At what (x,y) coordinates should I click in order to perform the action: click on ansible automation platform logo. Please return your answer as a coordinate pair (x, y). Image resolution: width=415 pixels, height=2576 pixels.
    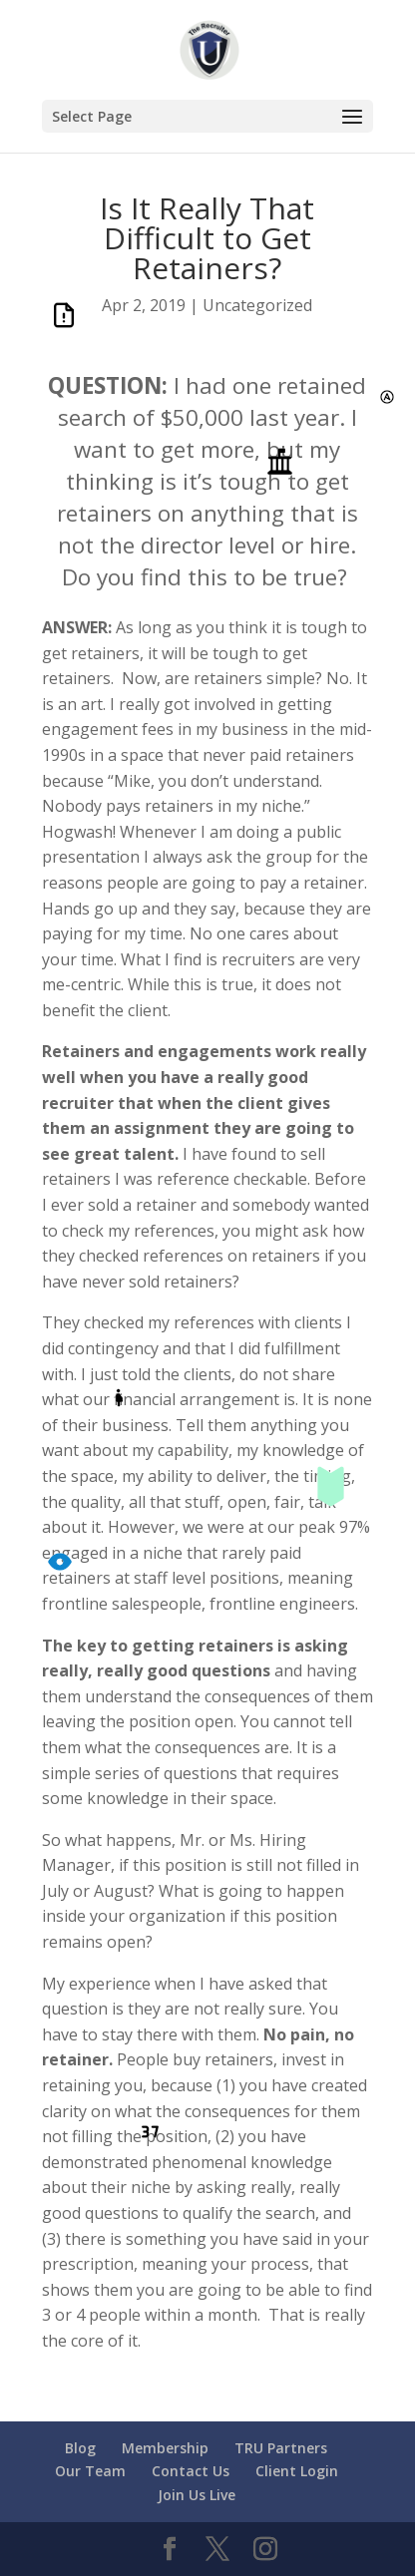
    Looking at the image, I should click on (387, 397).